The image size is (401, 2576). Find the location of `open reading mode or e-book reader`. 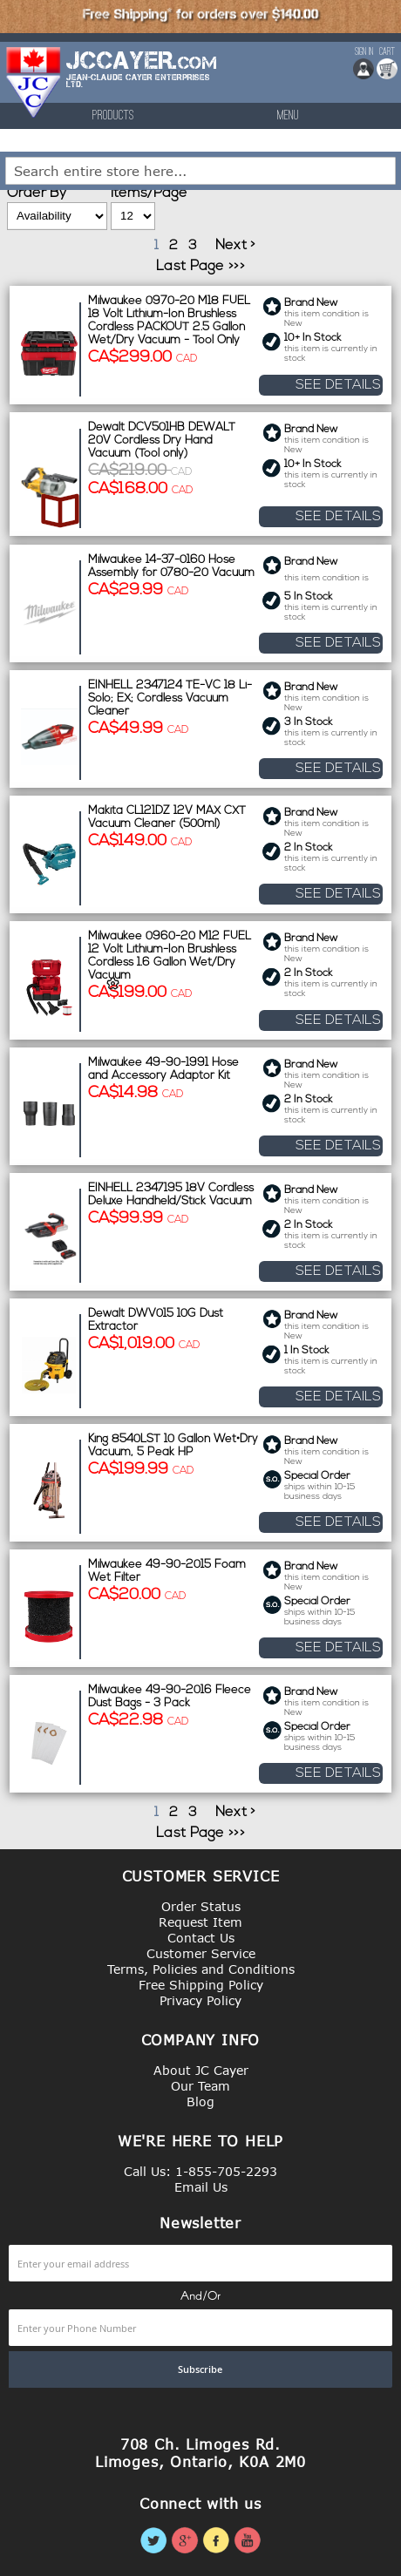

open reading mode or e-book reader is located at coordinates (60, 511).